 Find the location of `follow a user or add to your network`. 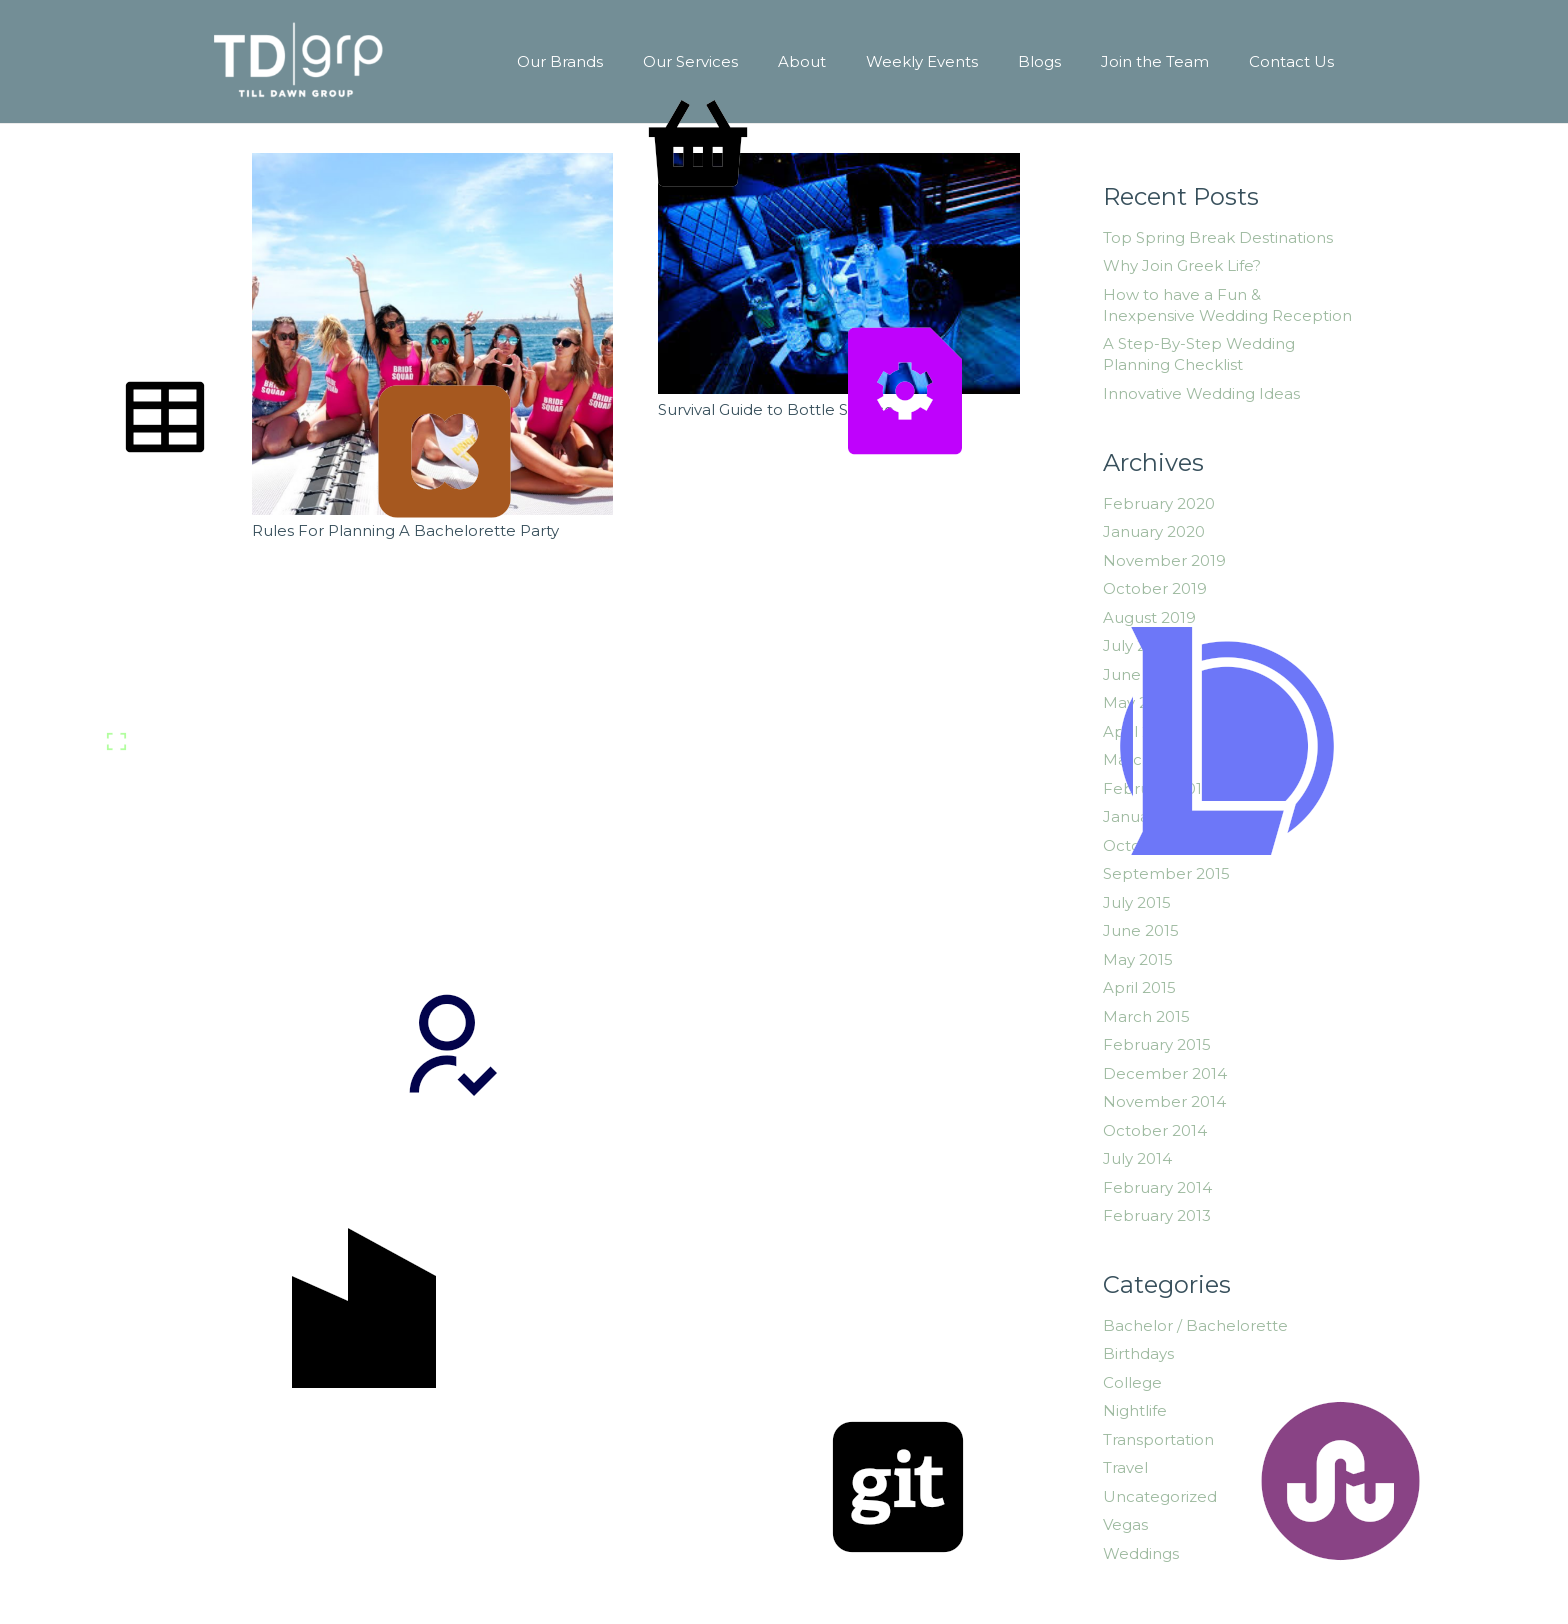

follow a user or add to your network is located at coordinates (447, 1046).